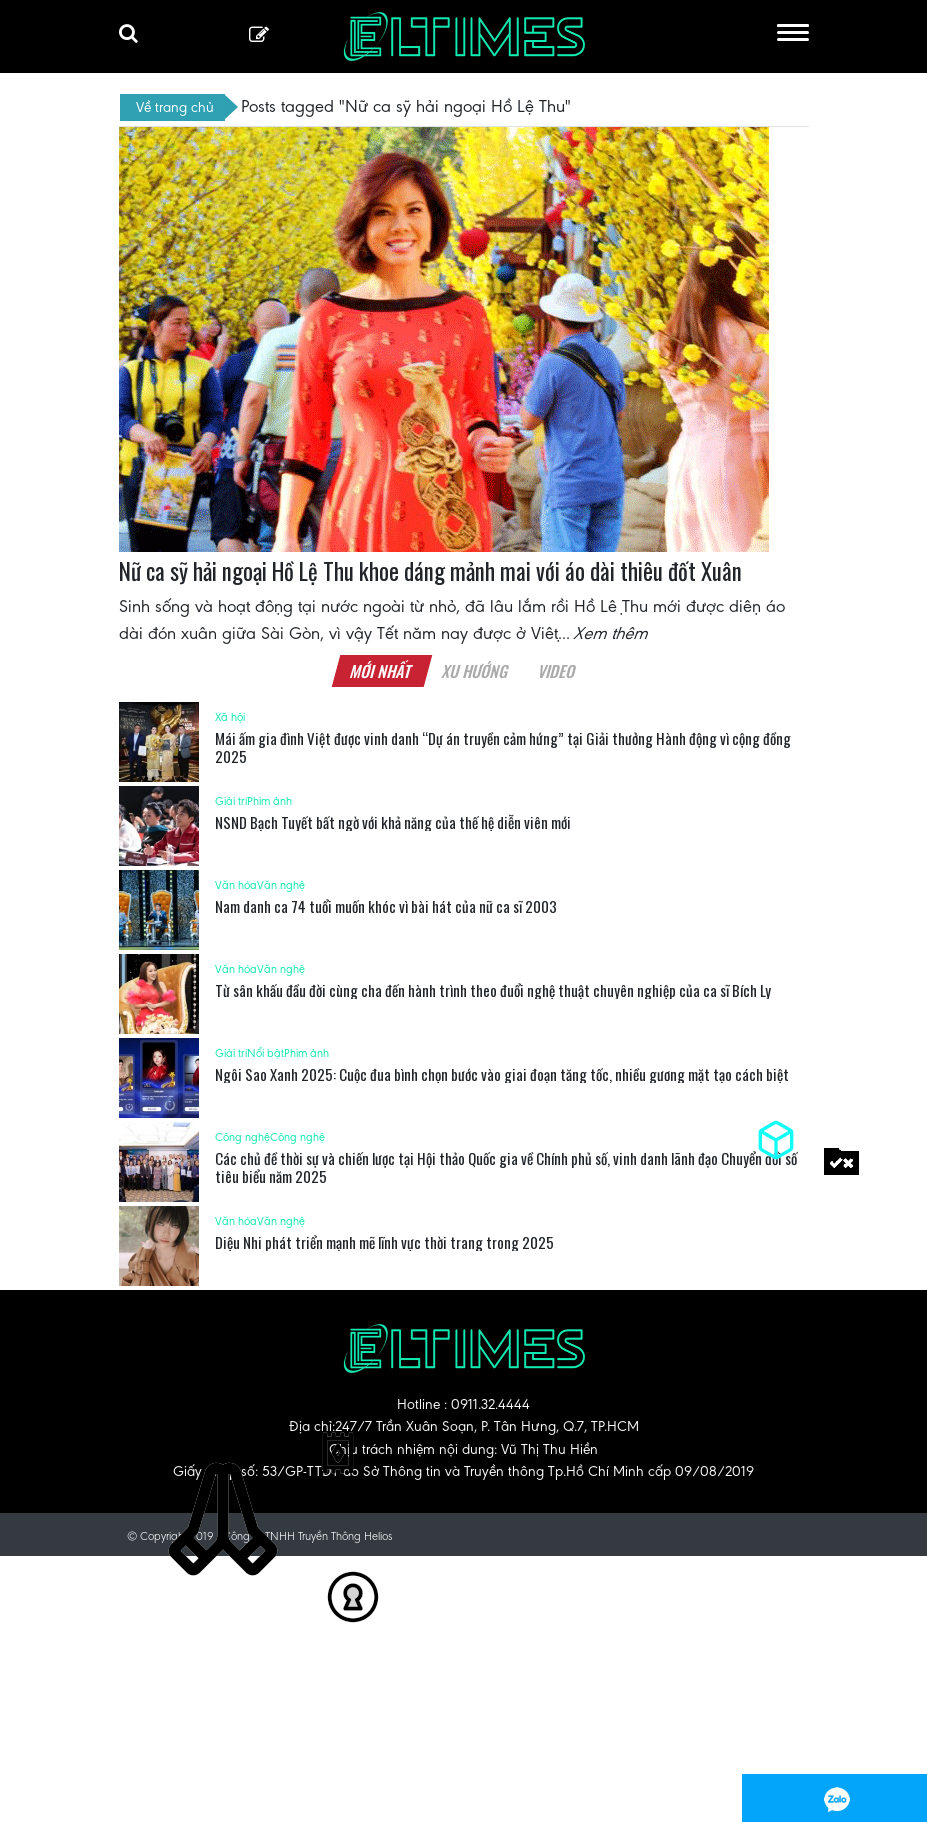  Describe the element at coordinates (338, 1453) in the screenshot. I see `view or manage home decor items` at that location.